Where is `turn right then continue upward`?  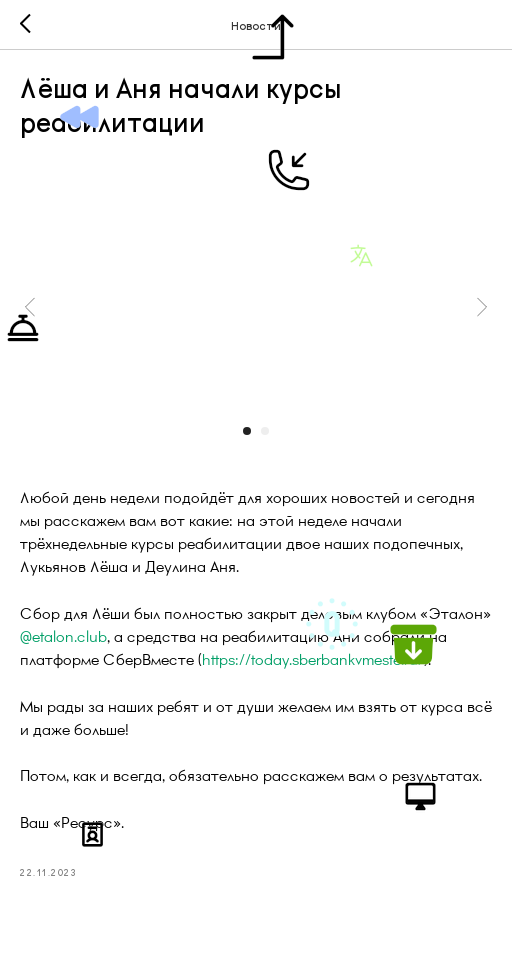 turn right then continue upward is located at coordinates (273, 37).